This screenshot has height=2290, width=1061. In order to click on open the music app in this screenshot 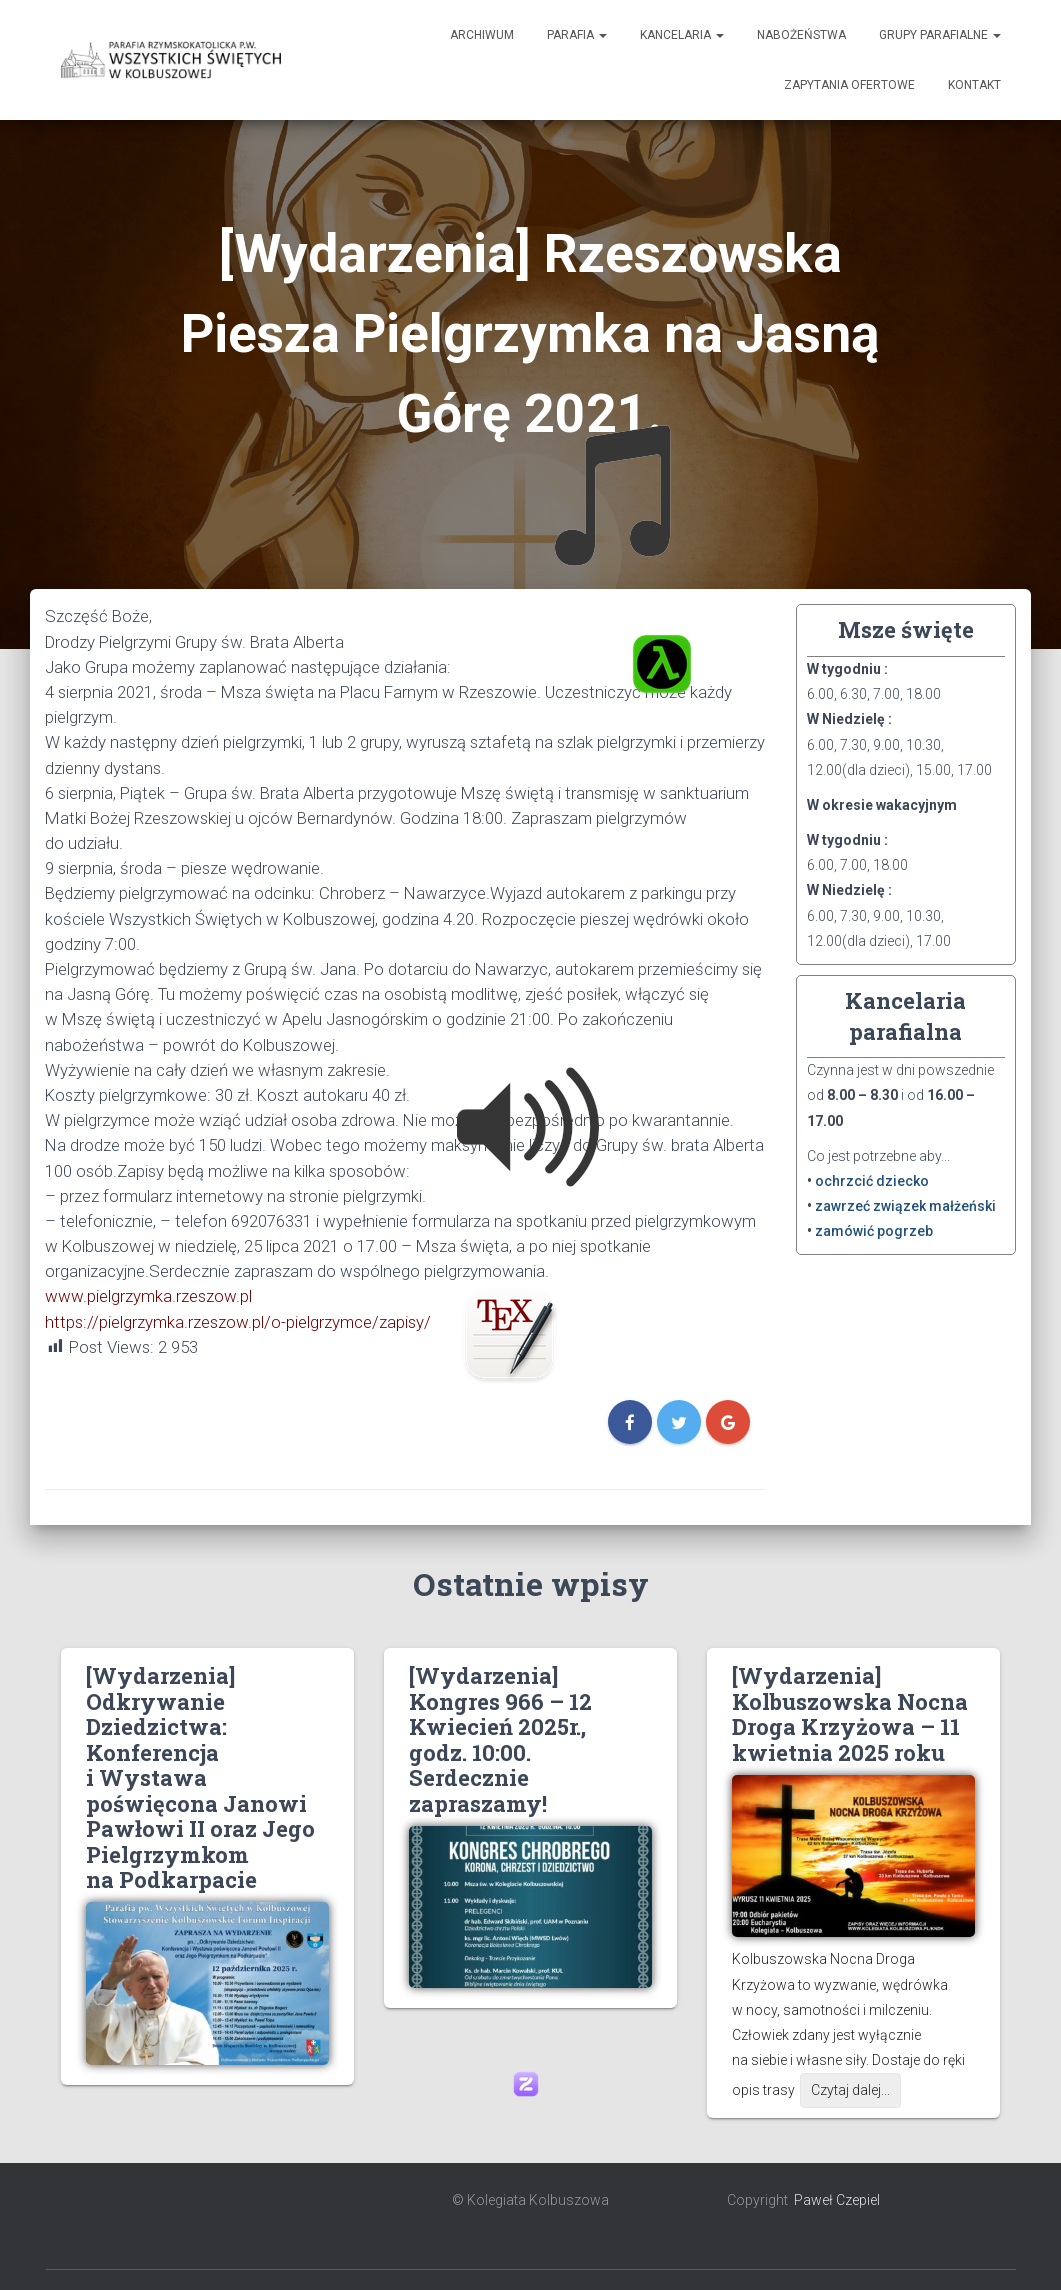, I will do `click(614, 500)`.